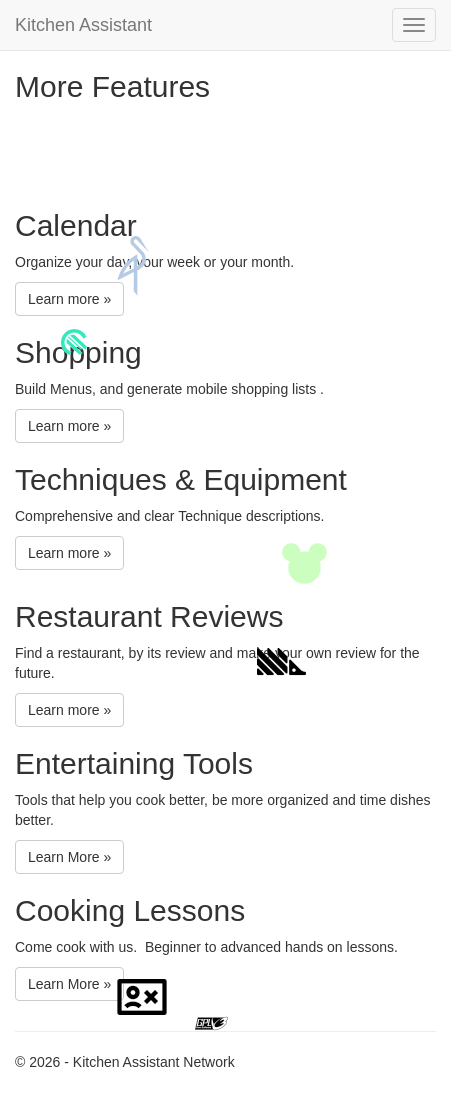 The width and height of the screenshot is (451, 1102). Describe the element at coordinates (74, 342) in the screenshot. I see `autocannon HTTP benchmarking tool logo` at that location.